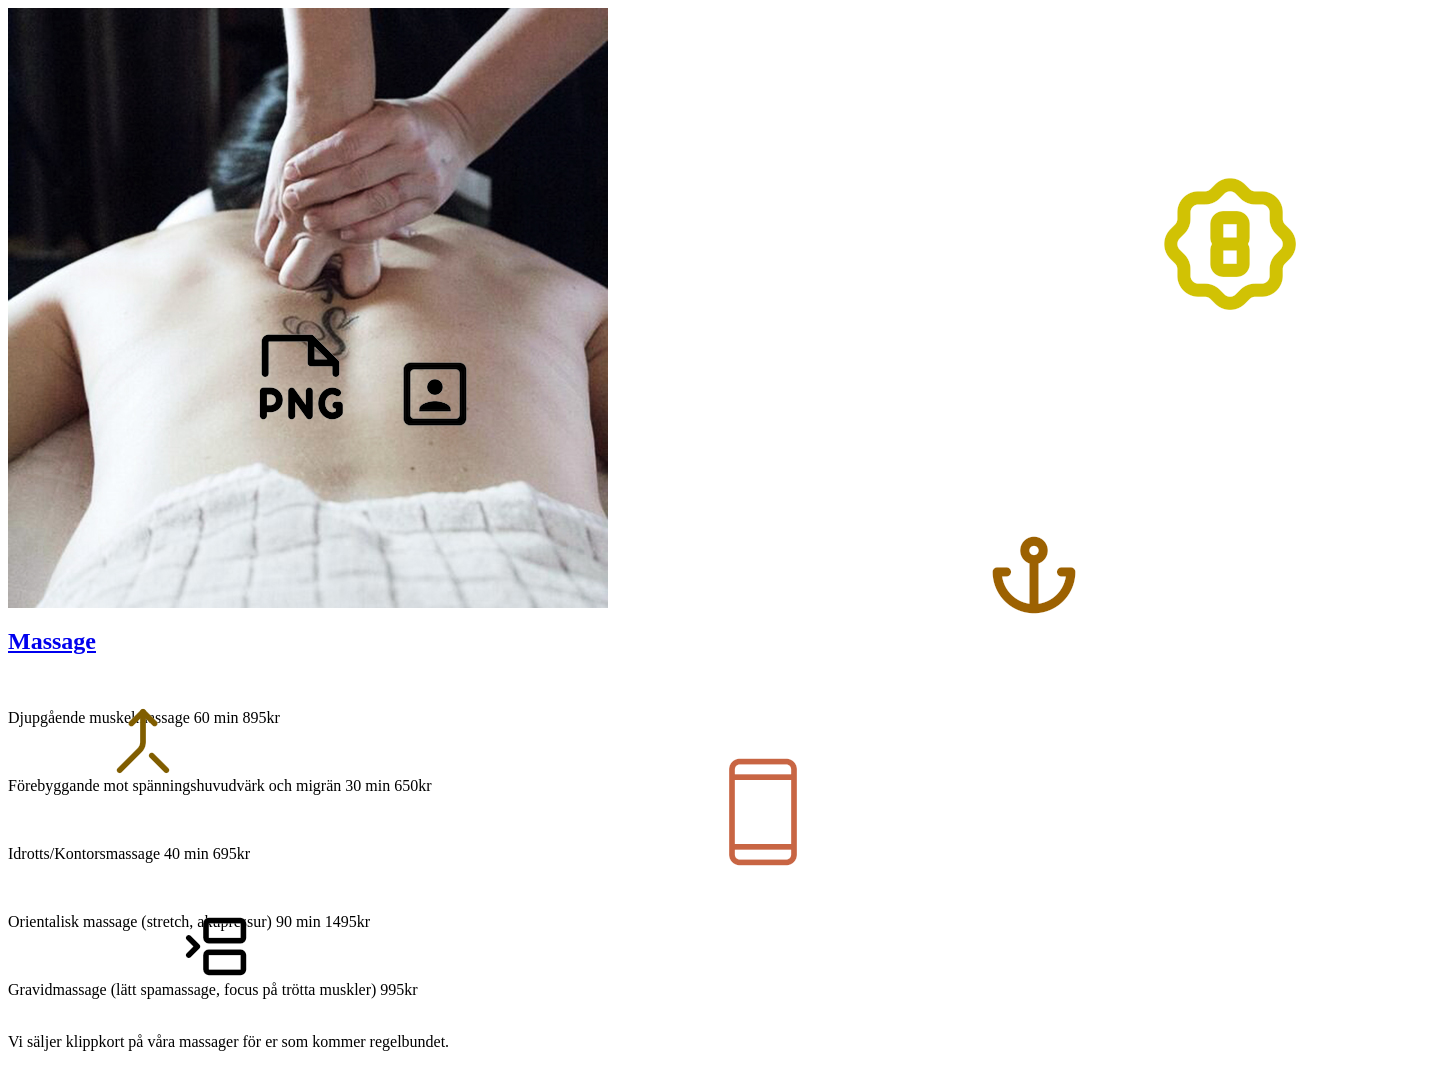 Image resolution: width=1440 pixels, height=1067 pixels. I want to click on indicates rank or position number 8, so click(1230, 244).